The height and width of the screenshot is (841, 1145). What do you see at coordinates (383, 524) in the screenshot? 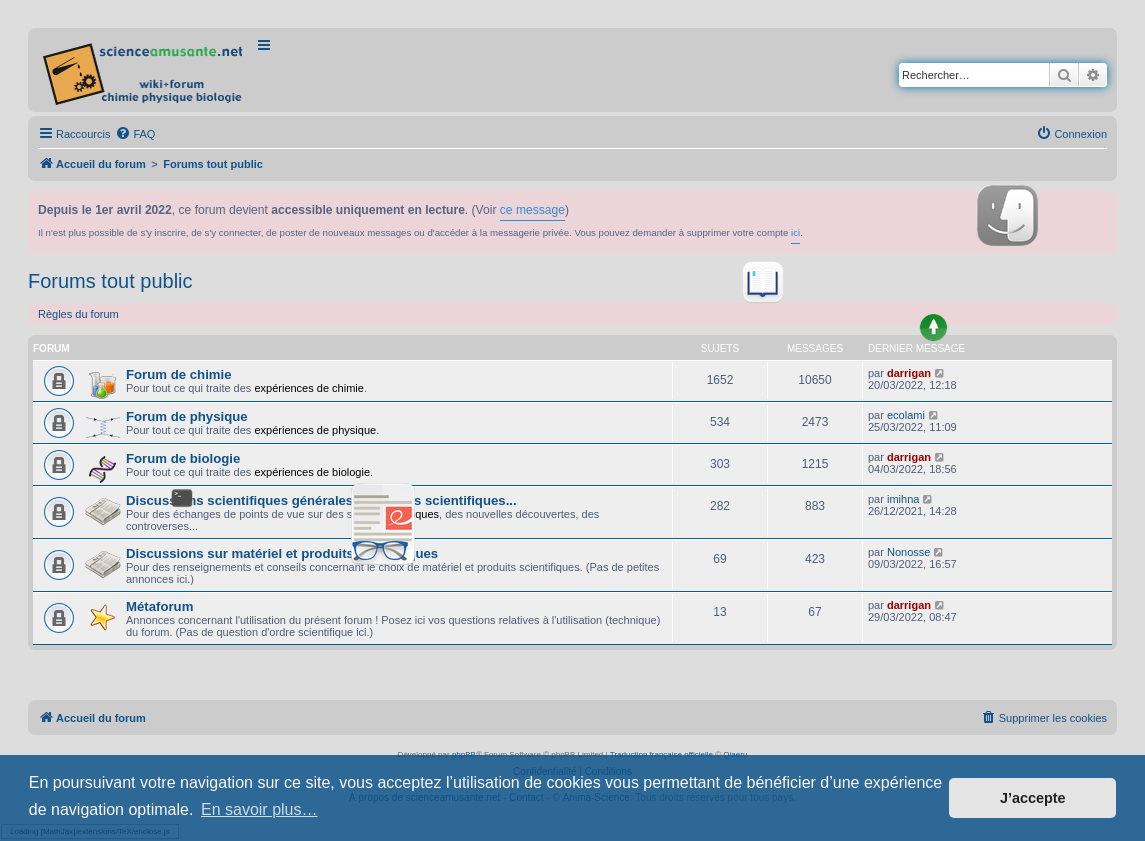
I see `open atril document viewer` at bounding box center [383, 524].